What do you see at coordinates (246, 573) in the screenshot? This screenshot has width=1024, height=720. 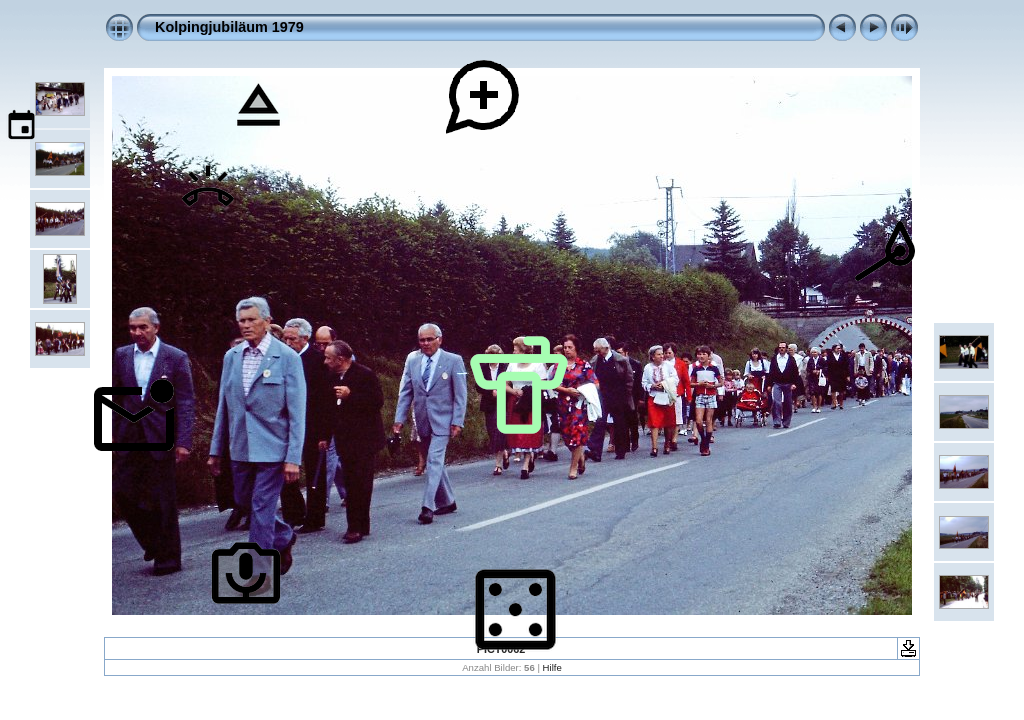 I see `grant camera and microphone permissions` at bounding box center [246, 573].